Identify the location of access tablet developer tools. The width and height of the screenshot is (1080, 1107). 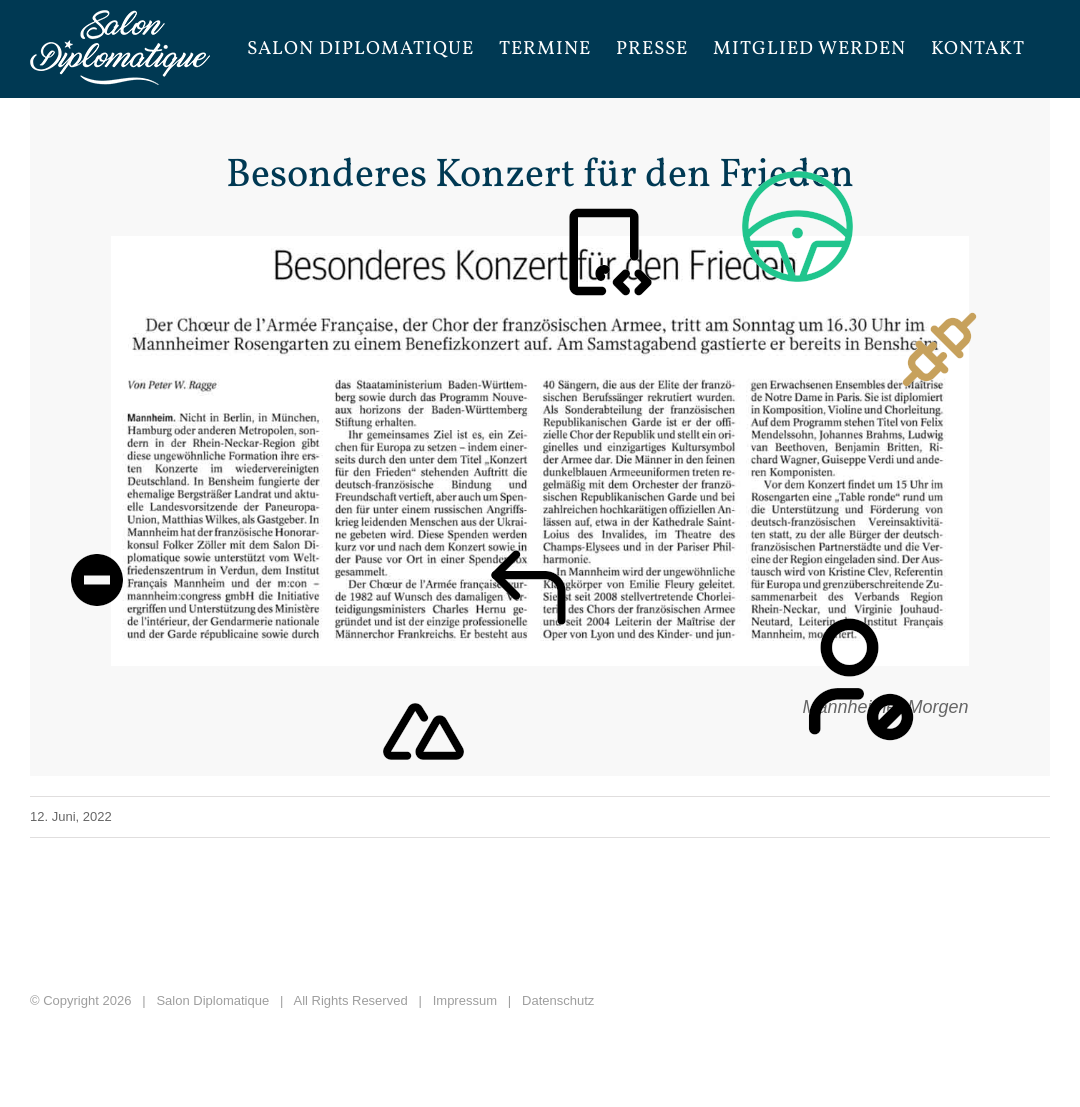
(604, 252).